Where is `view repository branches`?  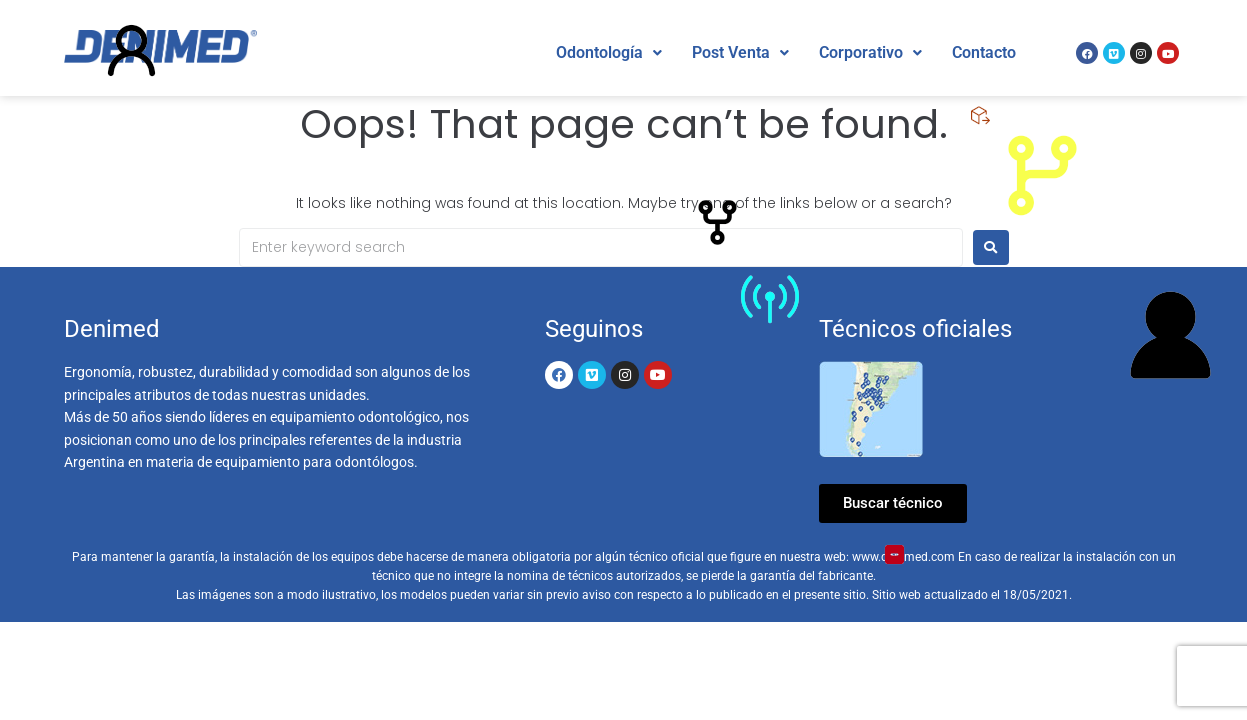
view repository branches is located at coordinates (1042, 175).